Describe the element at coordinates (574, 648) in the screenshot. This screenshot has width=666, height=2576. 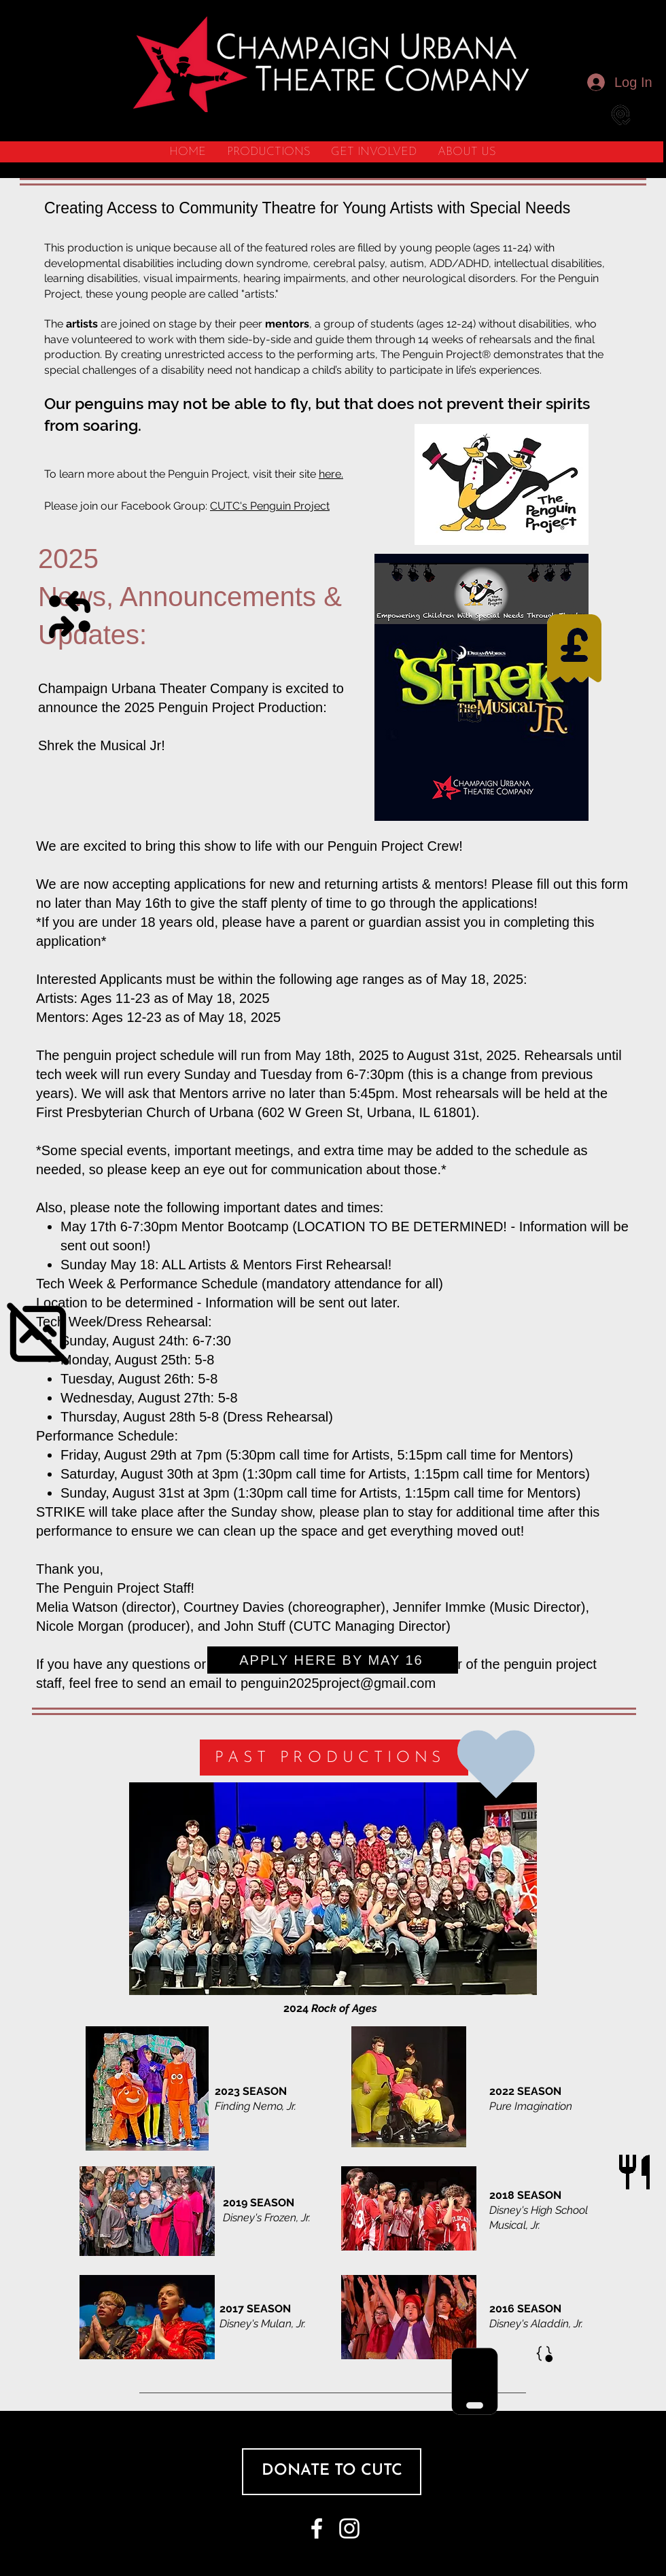
I see `view receipt or transaction in British pounds` at that location.